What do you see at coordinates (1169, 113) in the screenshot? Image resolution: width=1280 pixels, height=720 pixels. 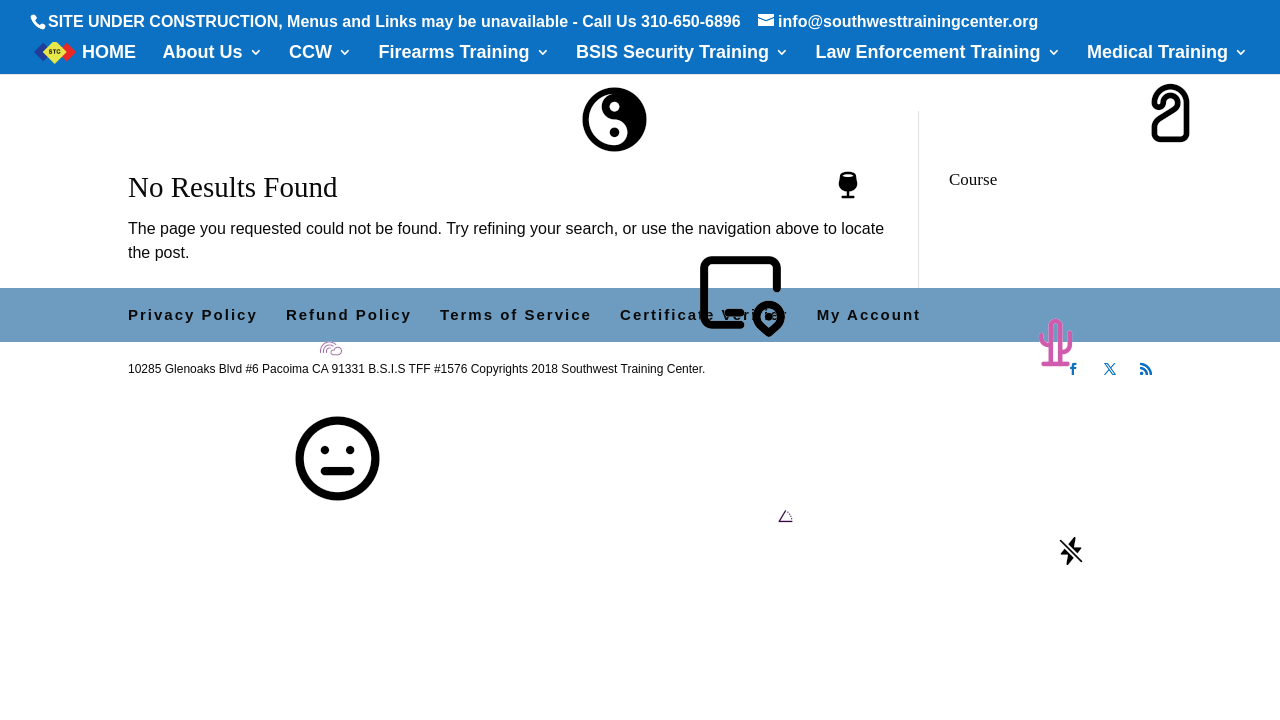 I see `access hotel or accommodation services` at bounding box center [1169, 113].